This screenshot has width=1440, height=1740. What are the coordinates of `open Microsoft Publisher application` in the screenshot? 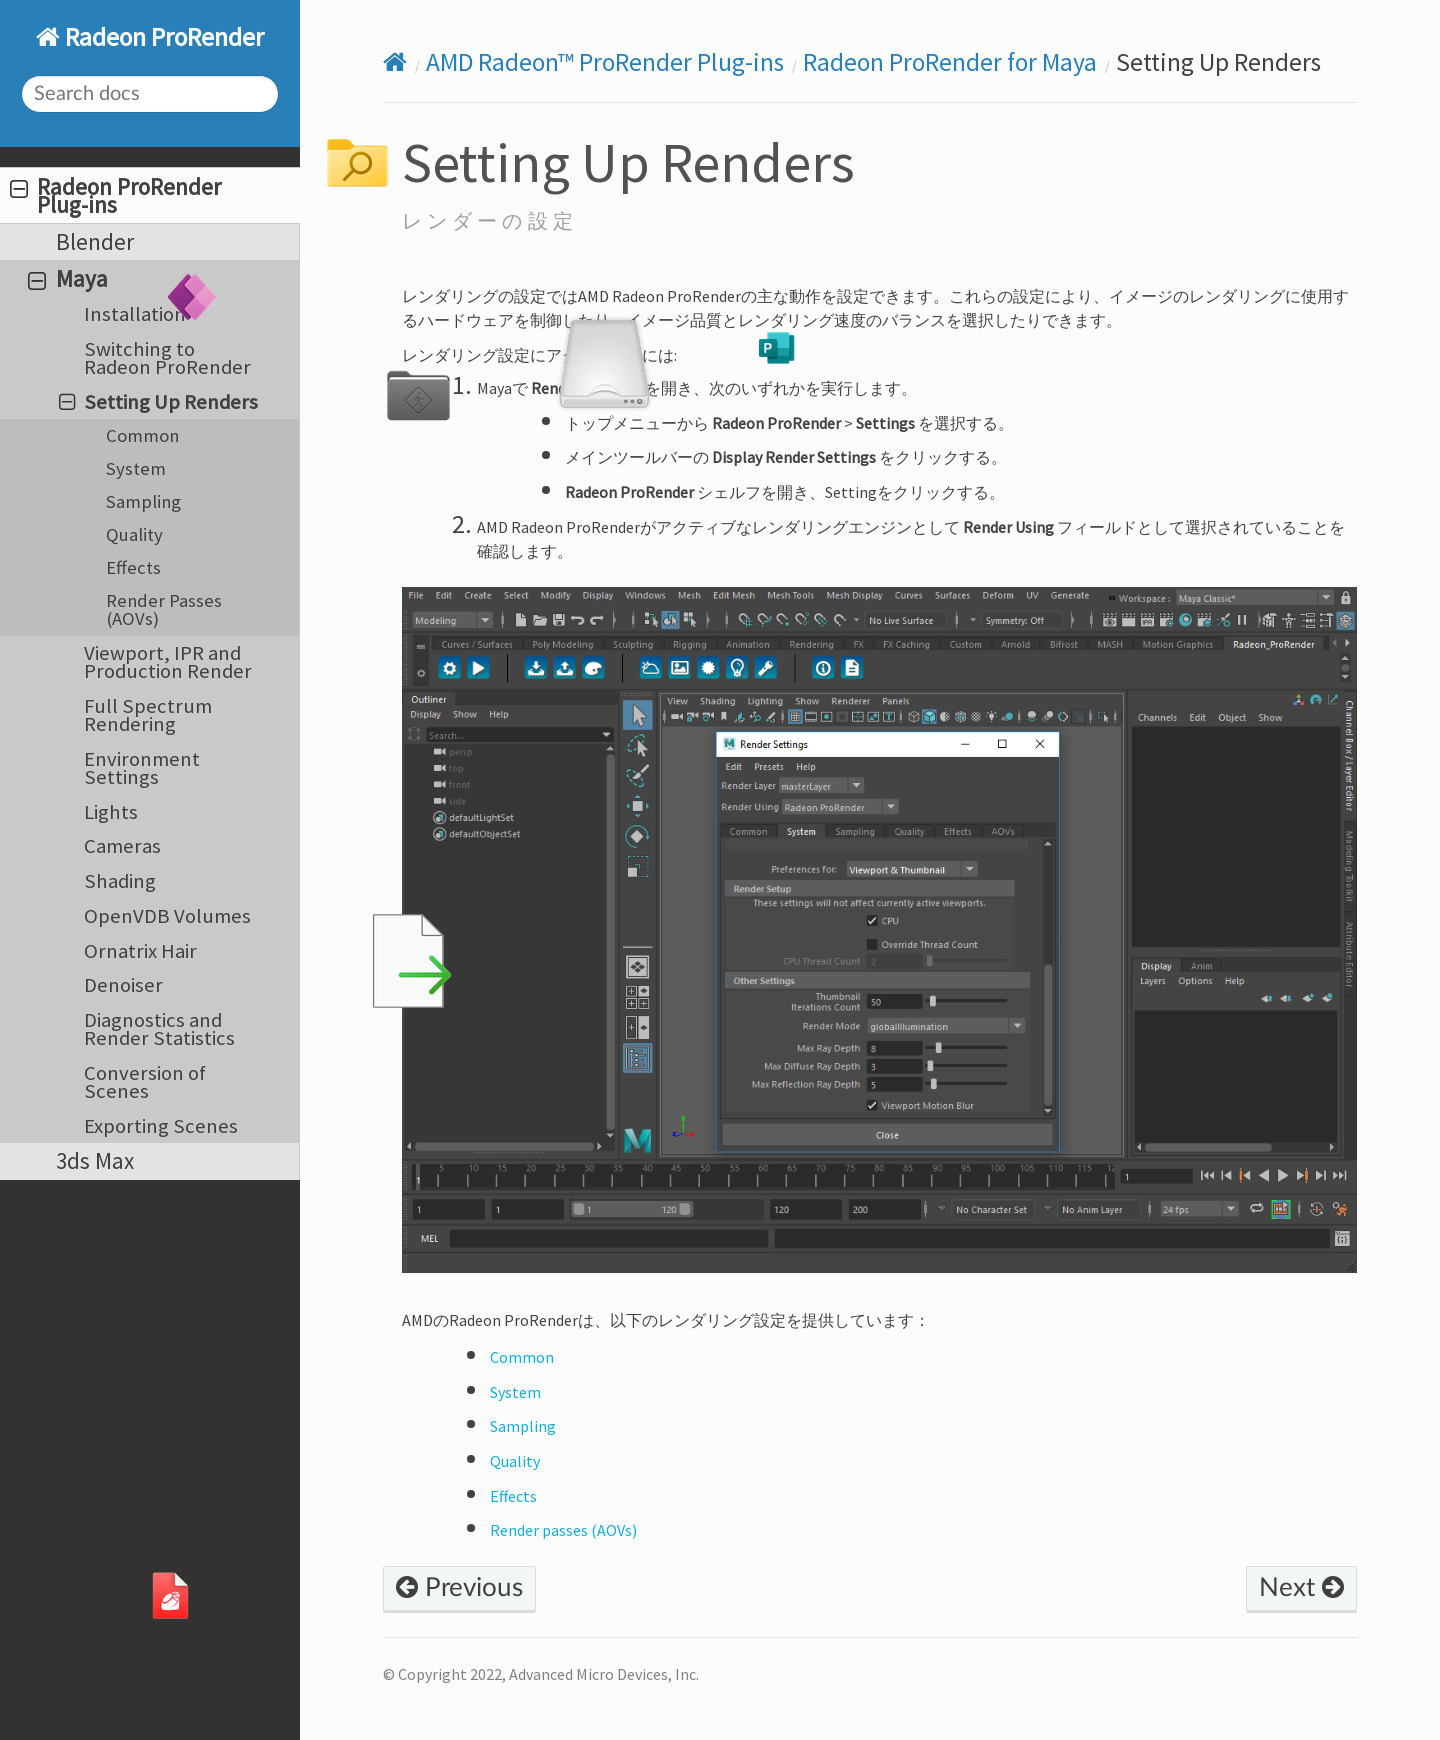 It's located at (777, 348).